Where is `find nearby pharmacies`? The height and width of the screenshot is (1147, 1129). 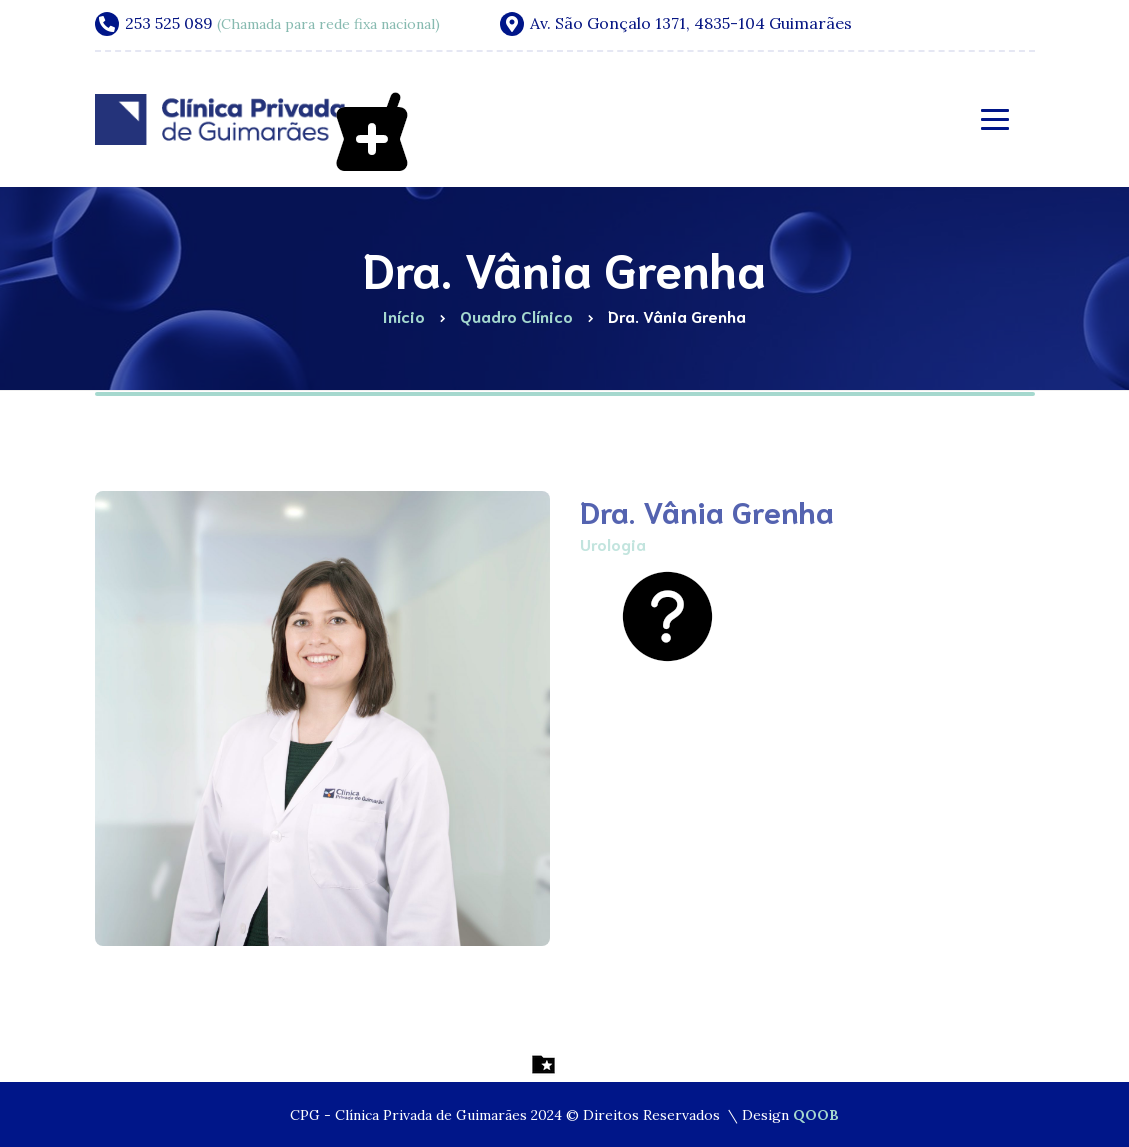
find nearby pharmacies is located at coordinates (372, 135).